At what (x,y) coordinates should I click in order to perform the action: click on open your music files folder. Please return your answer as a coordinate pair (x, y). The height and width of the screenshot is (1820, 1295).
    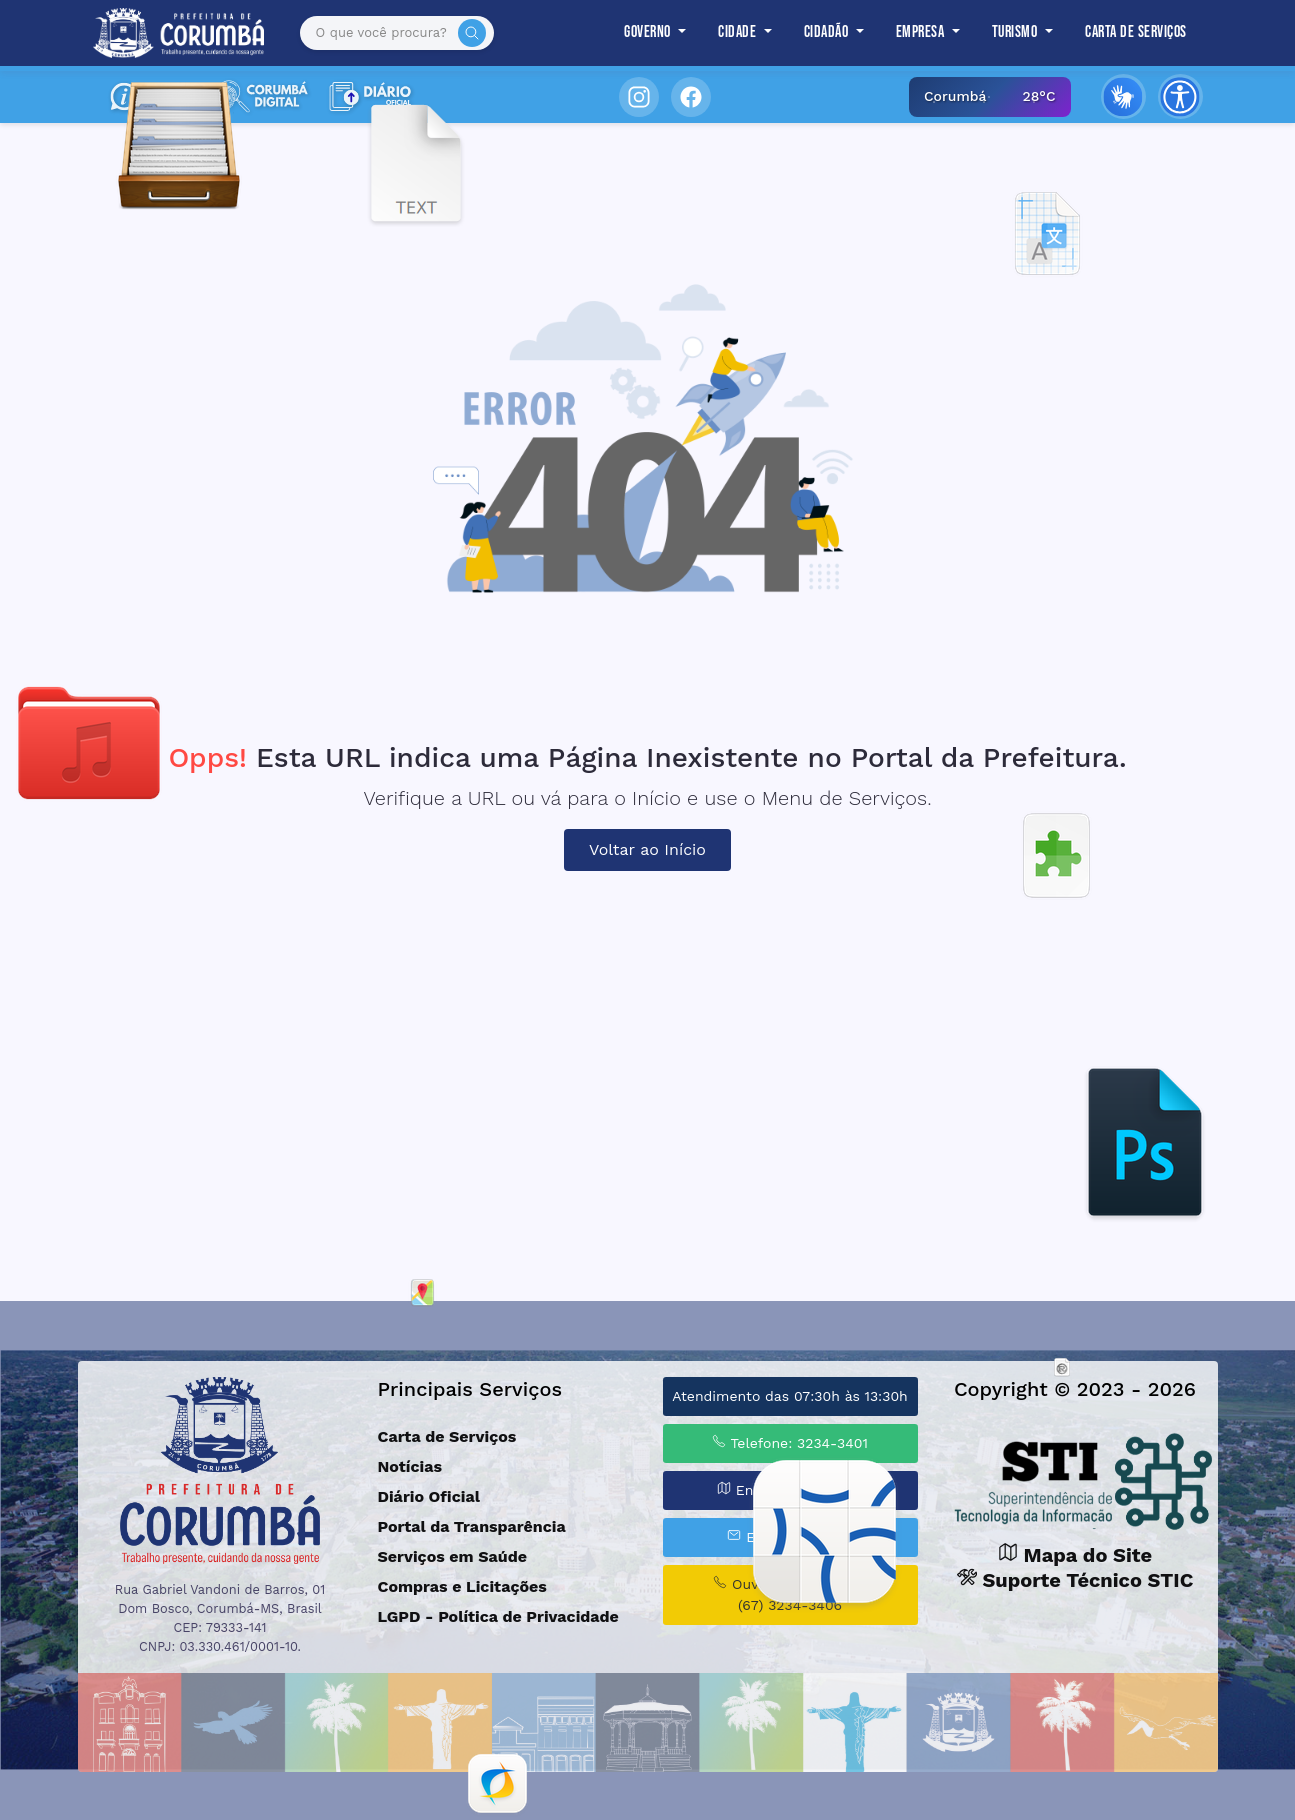
    Looking at the image, I should click on (89, 743).